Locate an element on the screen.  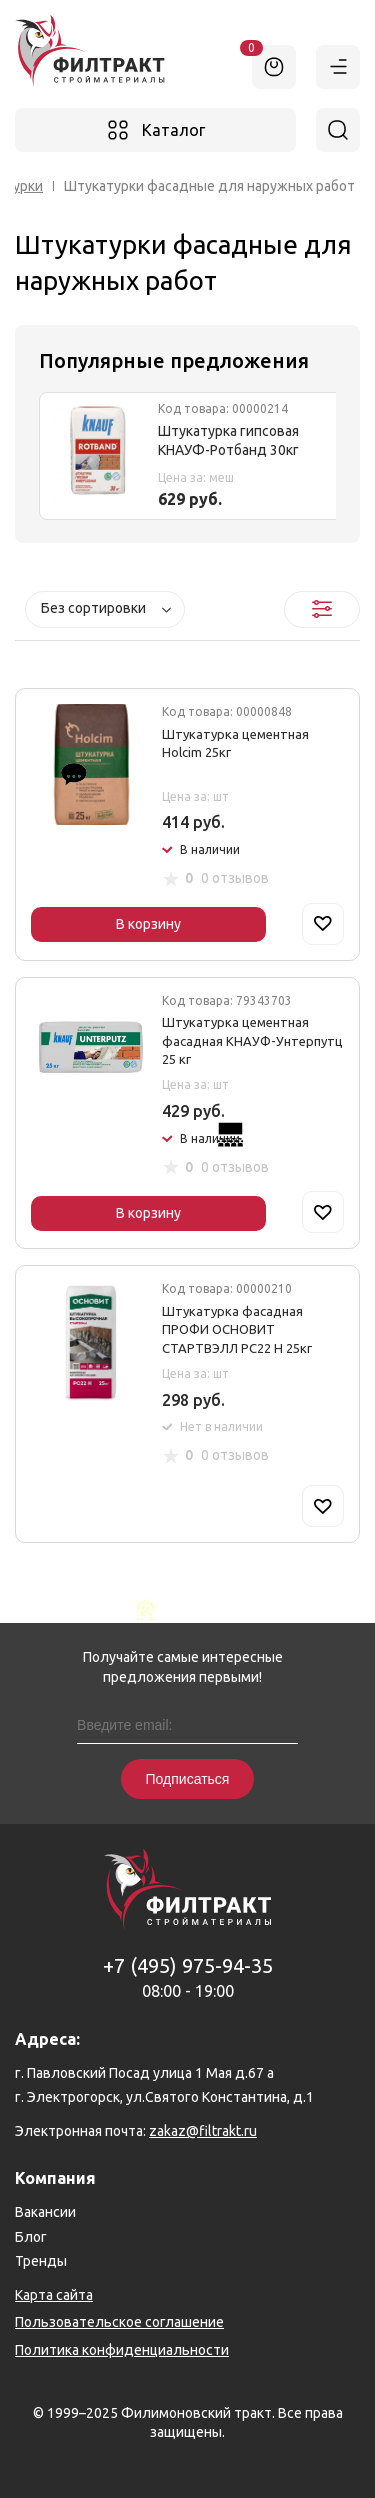
ice golem character or unit in a game is located at coordinates (145, 1609).